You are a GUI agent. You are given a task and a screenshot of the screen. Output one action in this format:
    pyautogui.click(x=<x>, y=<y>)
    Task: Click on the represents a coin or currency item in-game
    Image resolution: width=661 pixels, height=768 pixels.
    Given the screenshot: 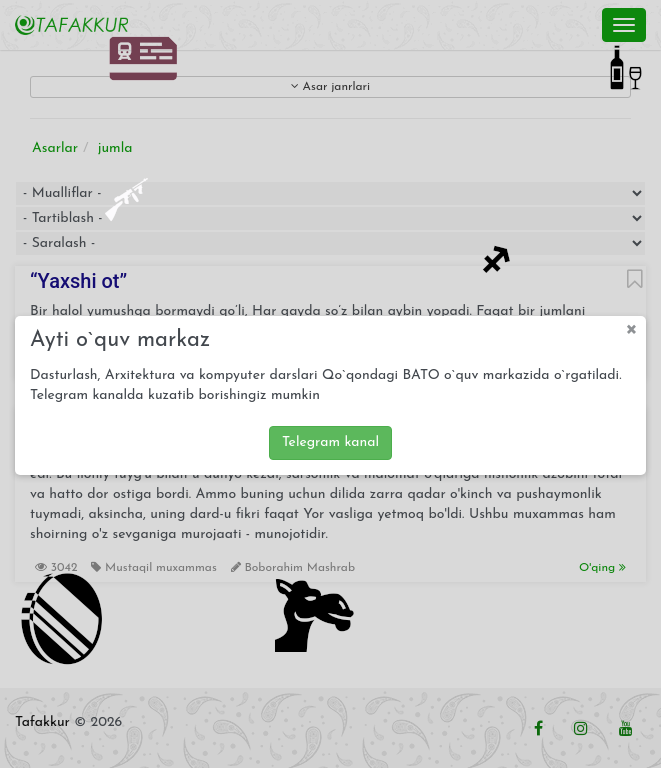 What is the action you would take?
    pyautogui.click(x=63, y=619)
    